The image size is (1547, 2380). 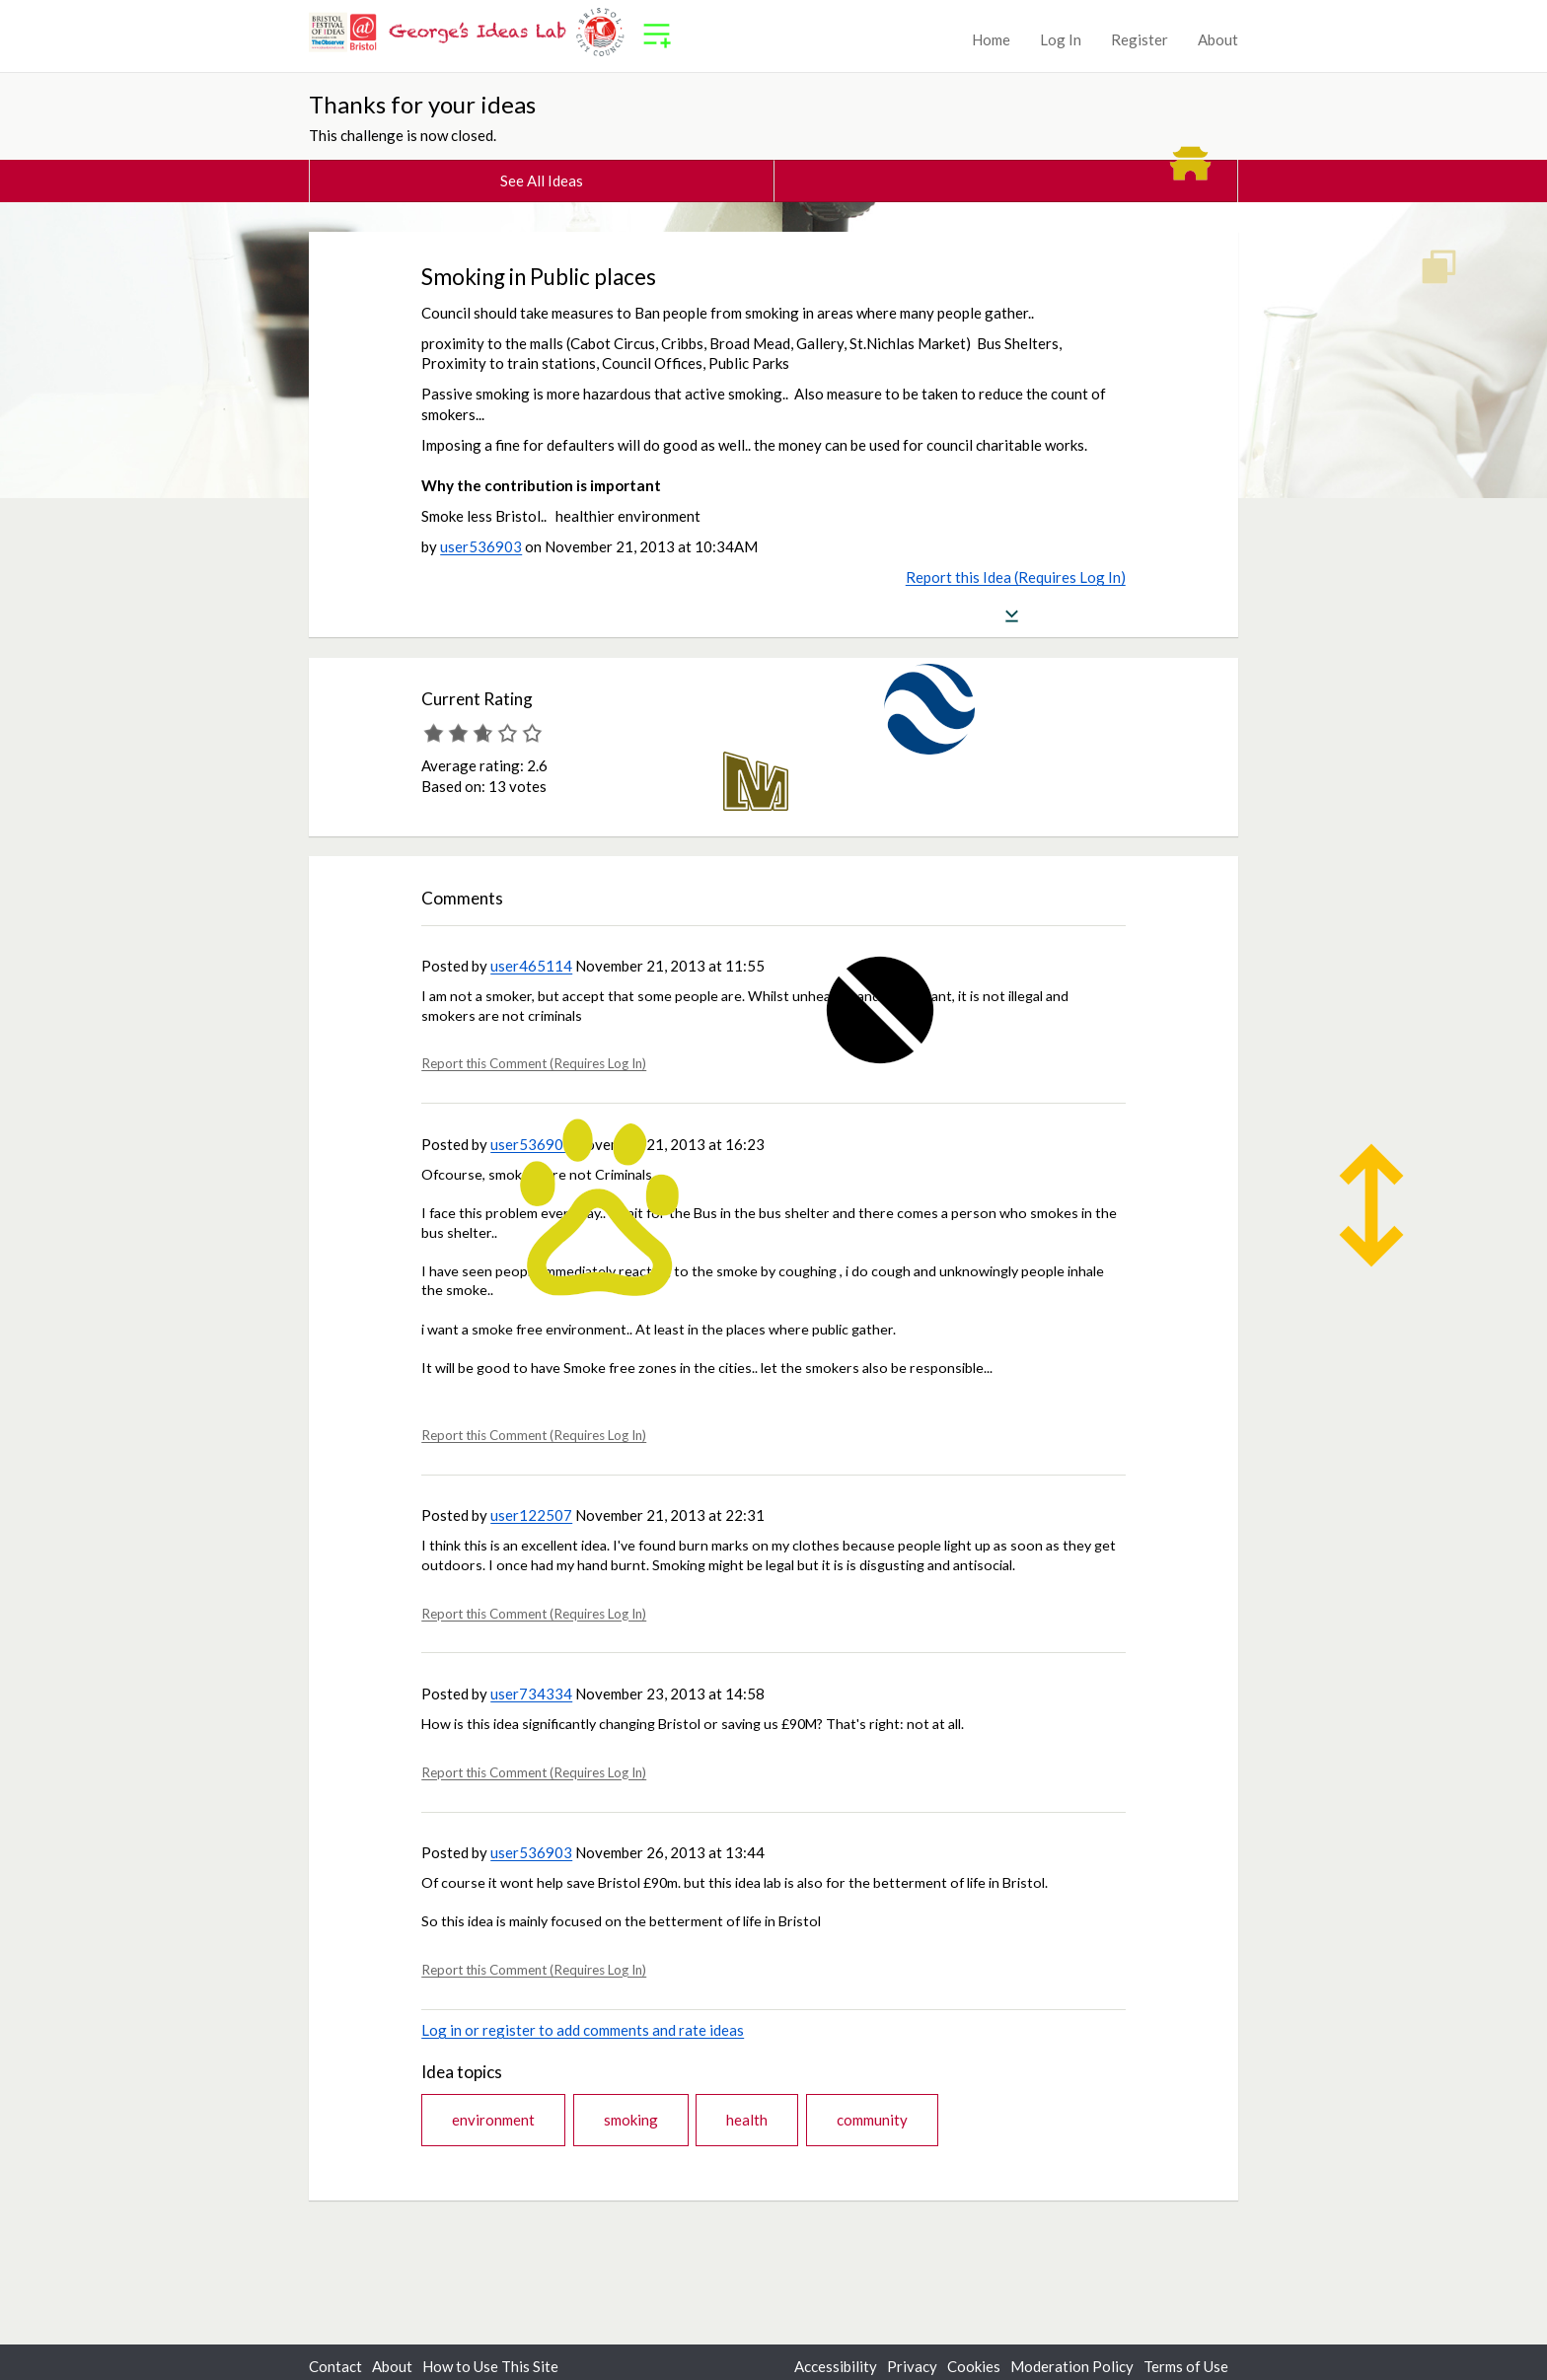 I want to click on open Google Earth app, so click(x=929, y=709).